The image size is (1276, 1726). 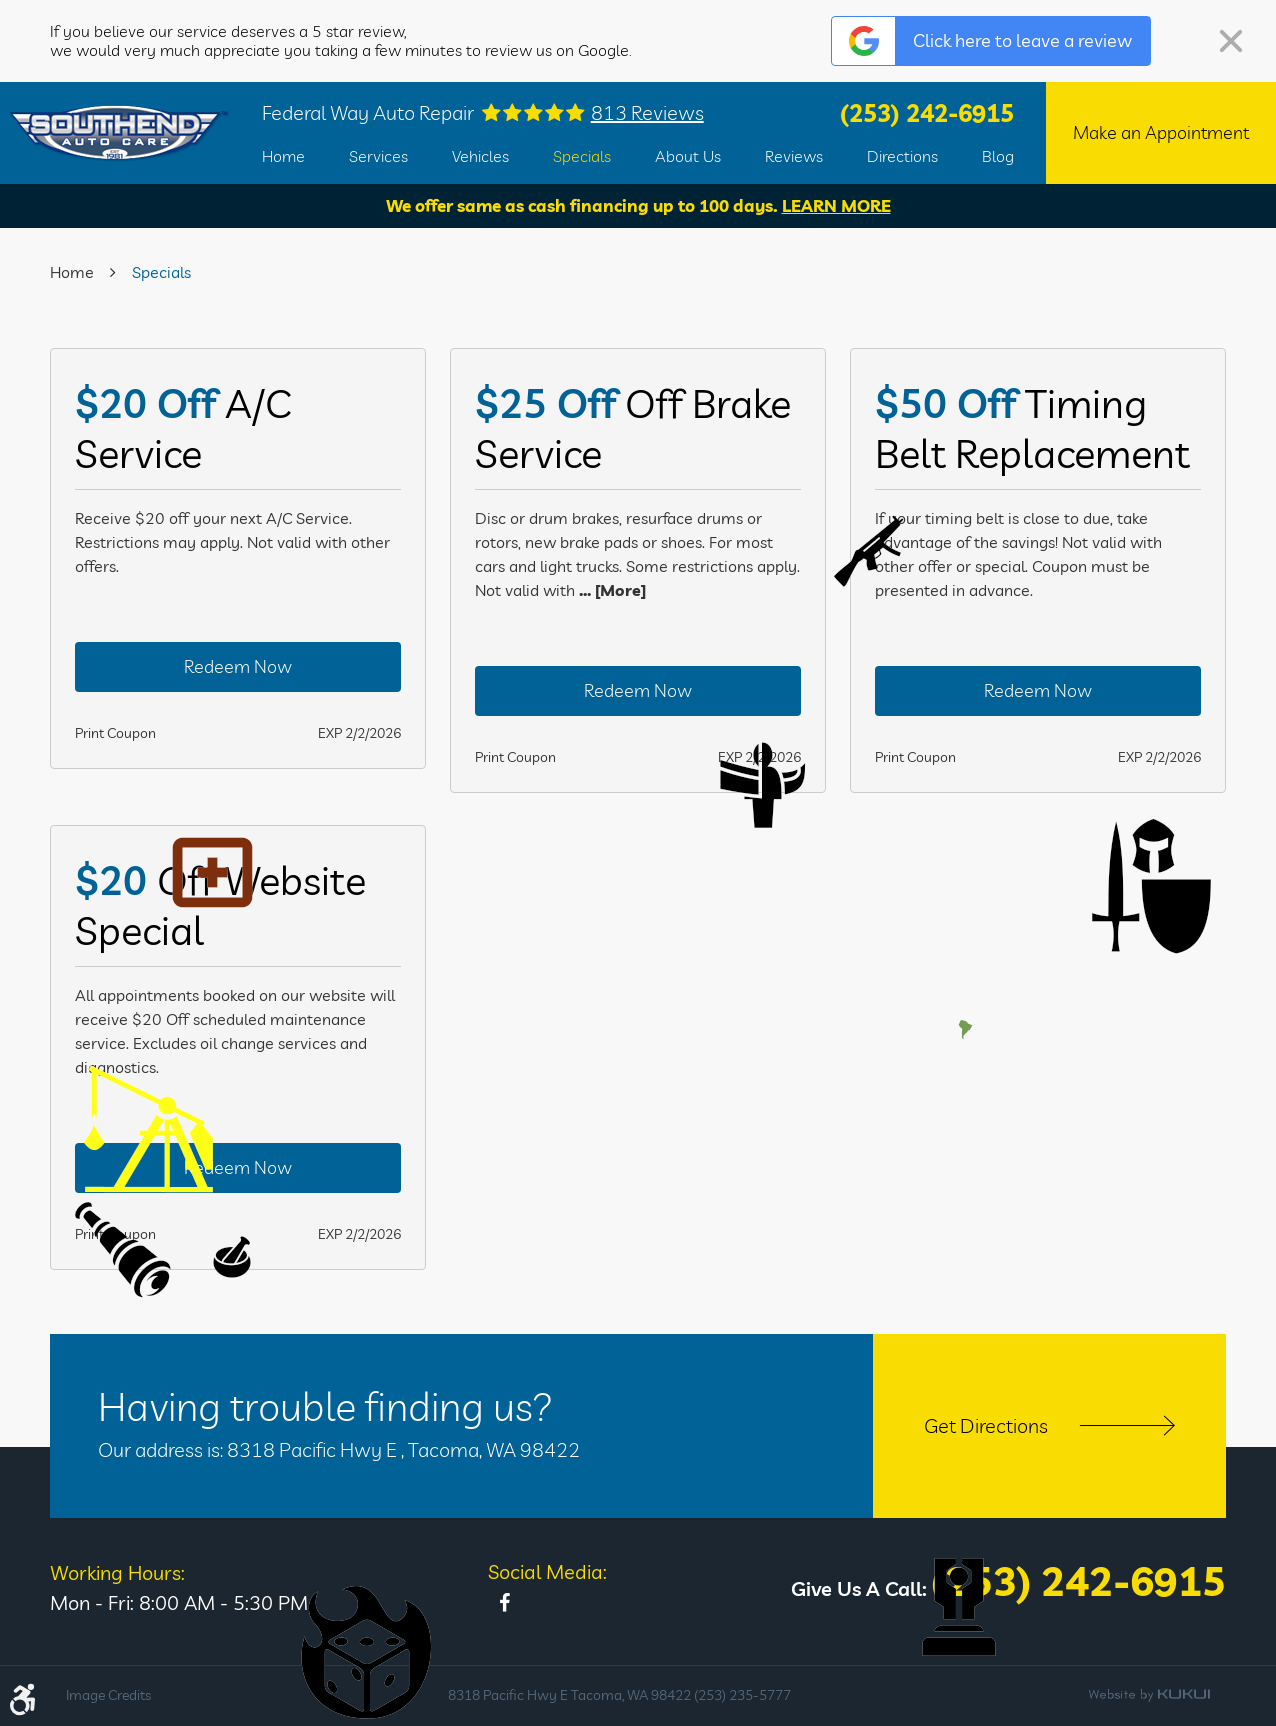 What do you see at coordinates (232, 1257) in the screenshot?
I see `access pharmacy or medication features` at bounding box center [232, 1257].